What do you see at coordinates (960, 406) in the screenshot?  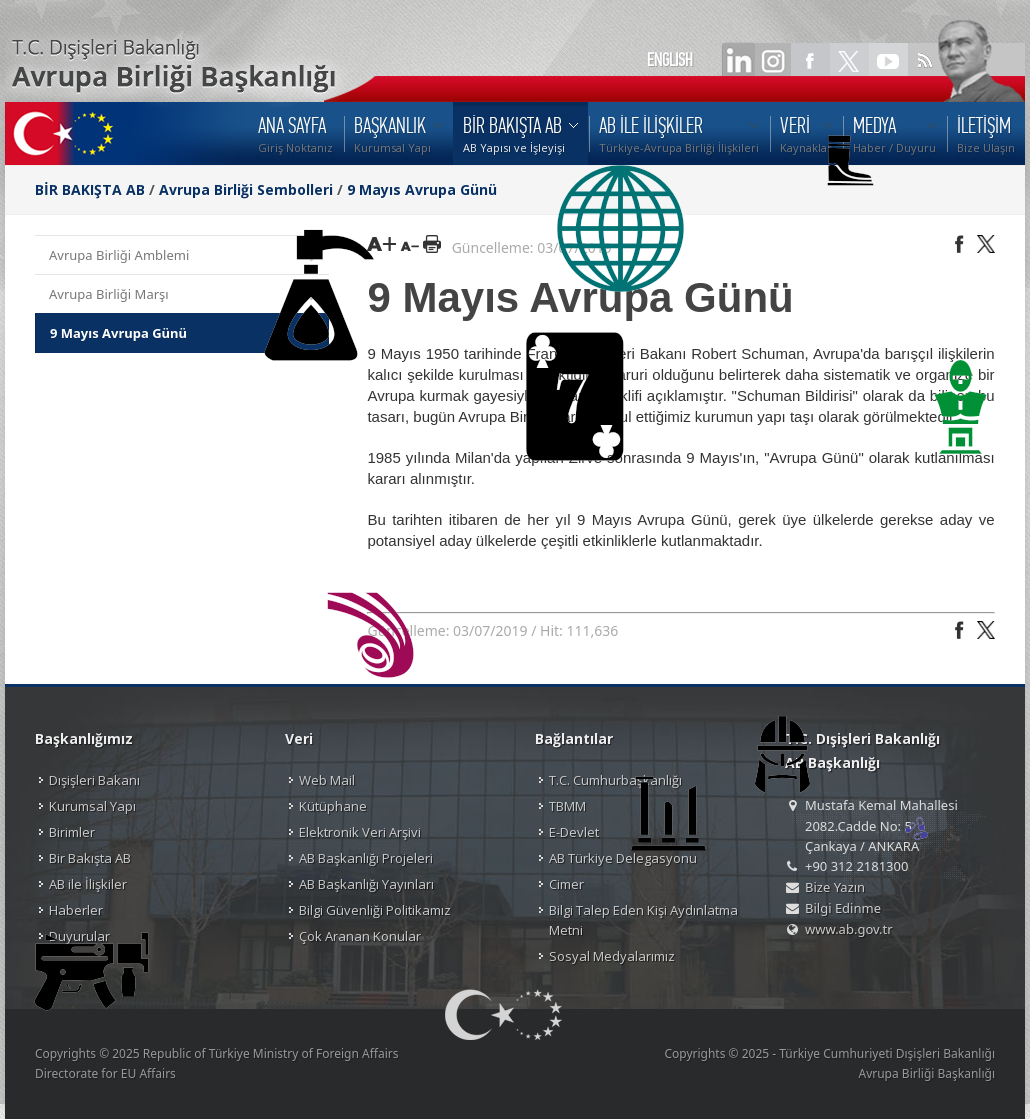 I see `view museum or gallery collection` at bounding box center [960, 406].